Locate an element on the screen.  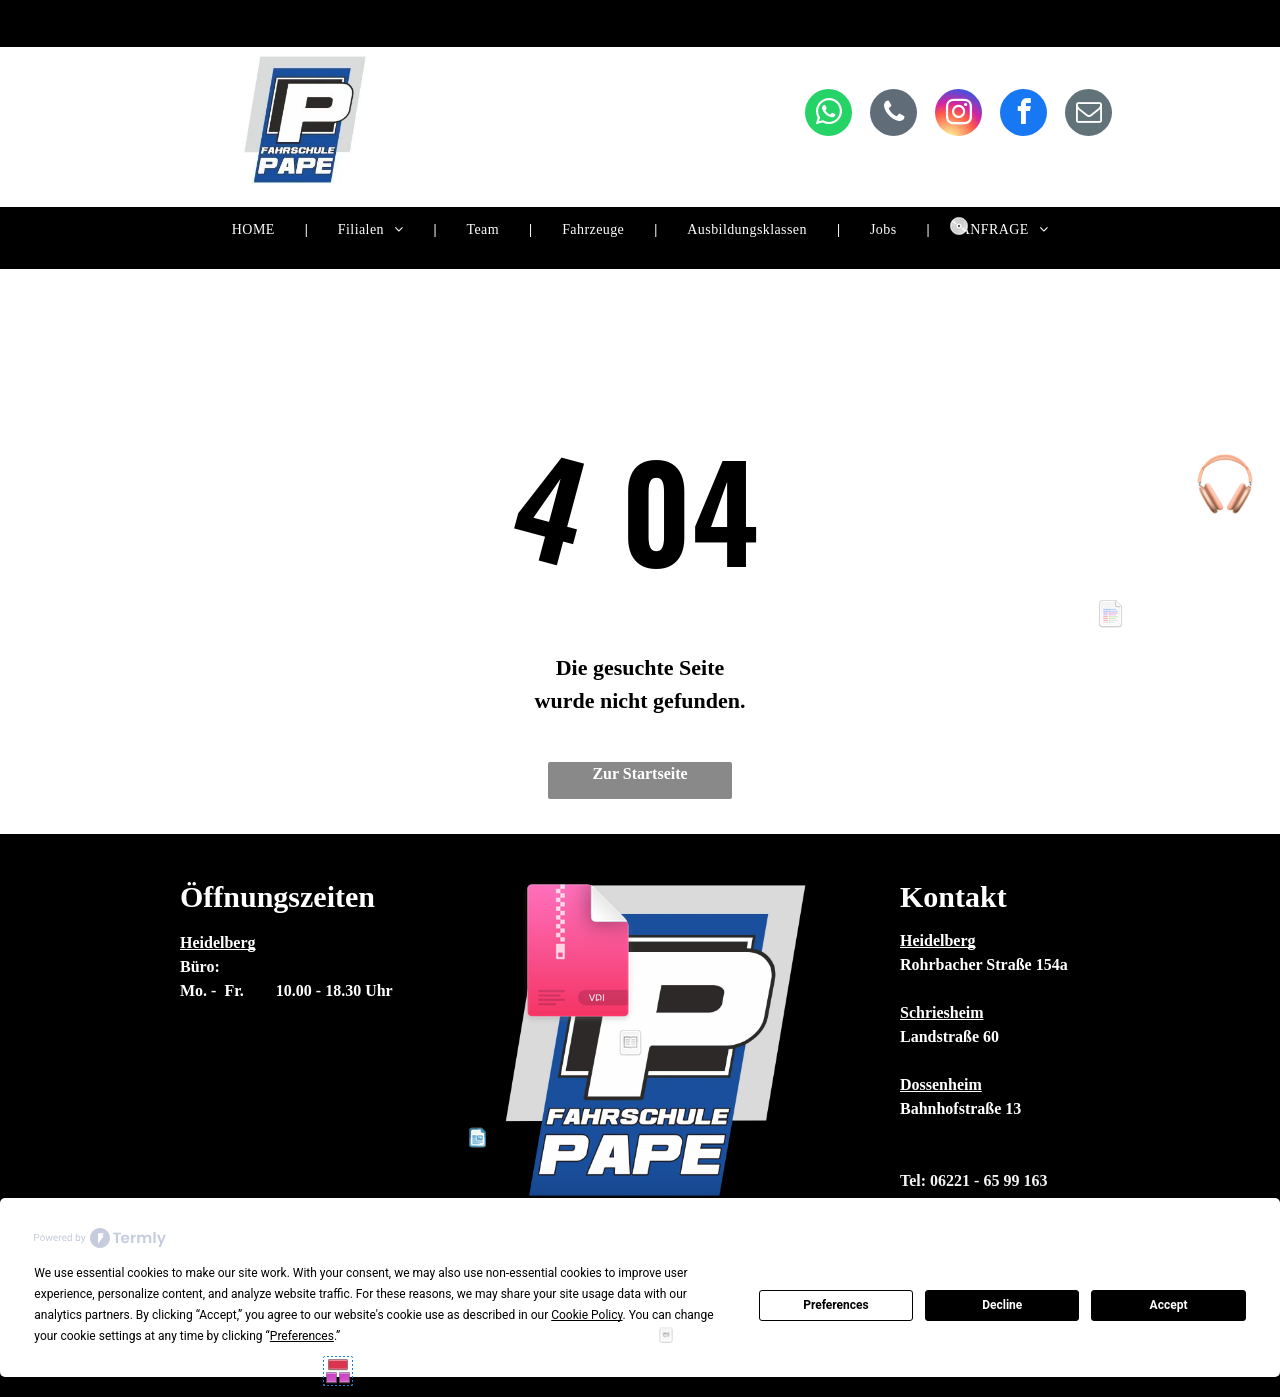
access development tools and applications is located at coordinates (1110, 613).